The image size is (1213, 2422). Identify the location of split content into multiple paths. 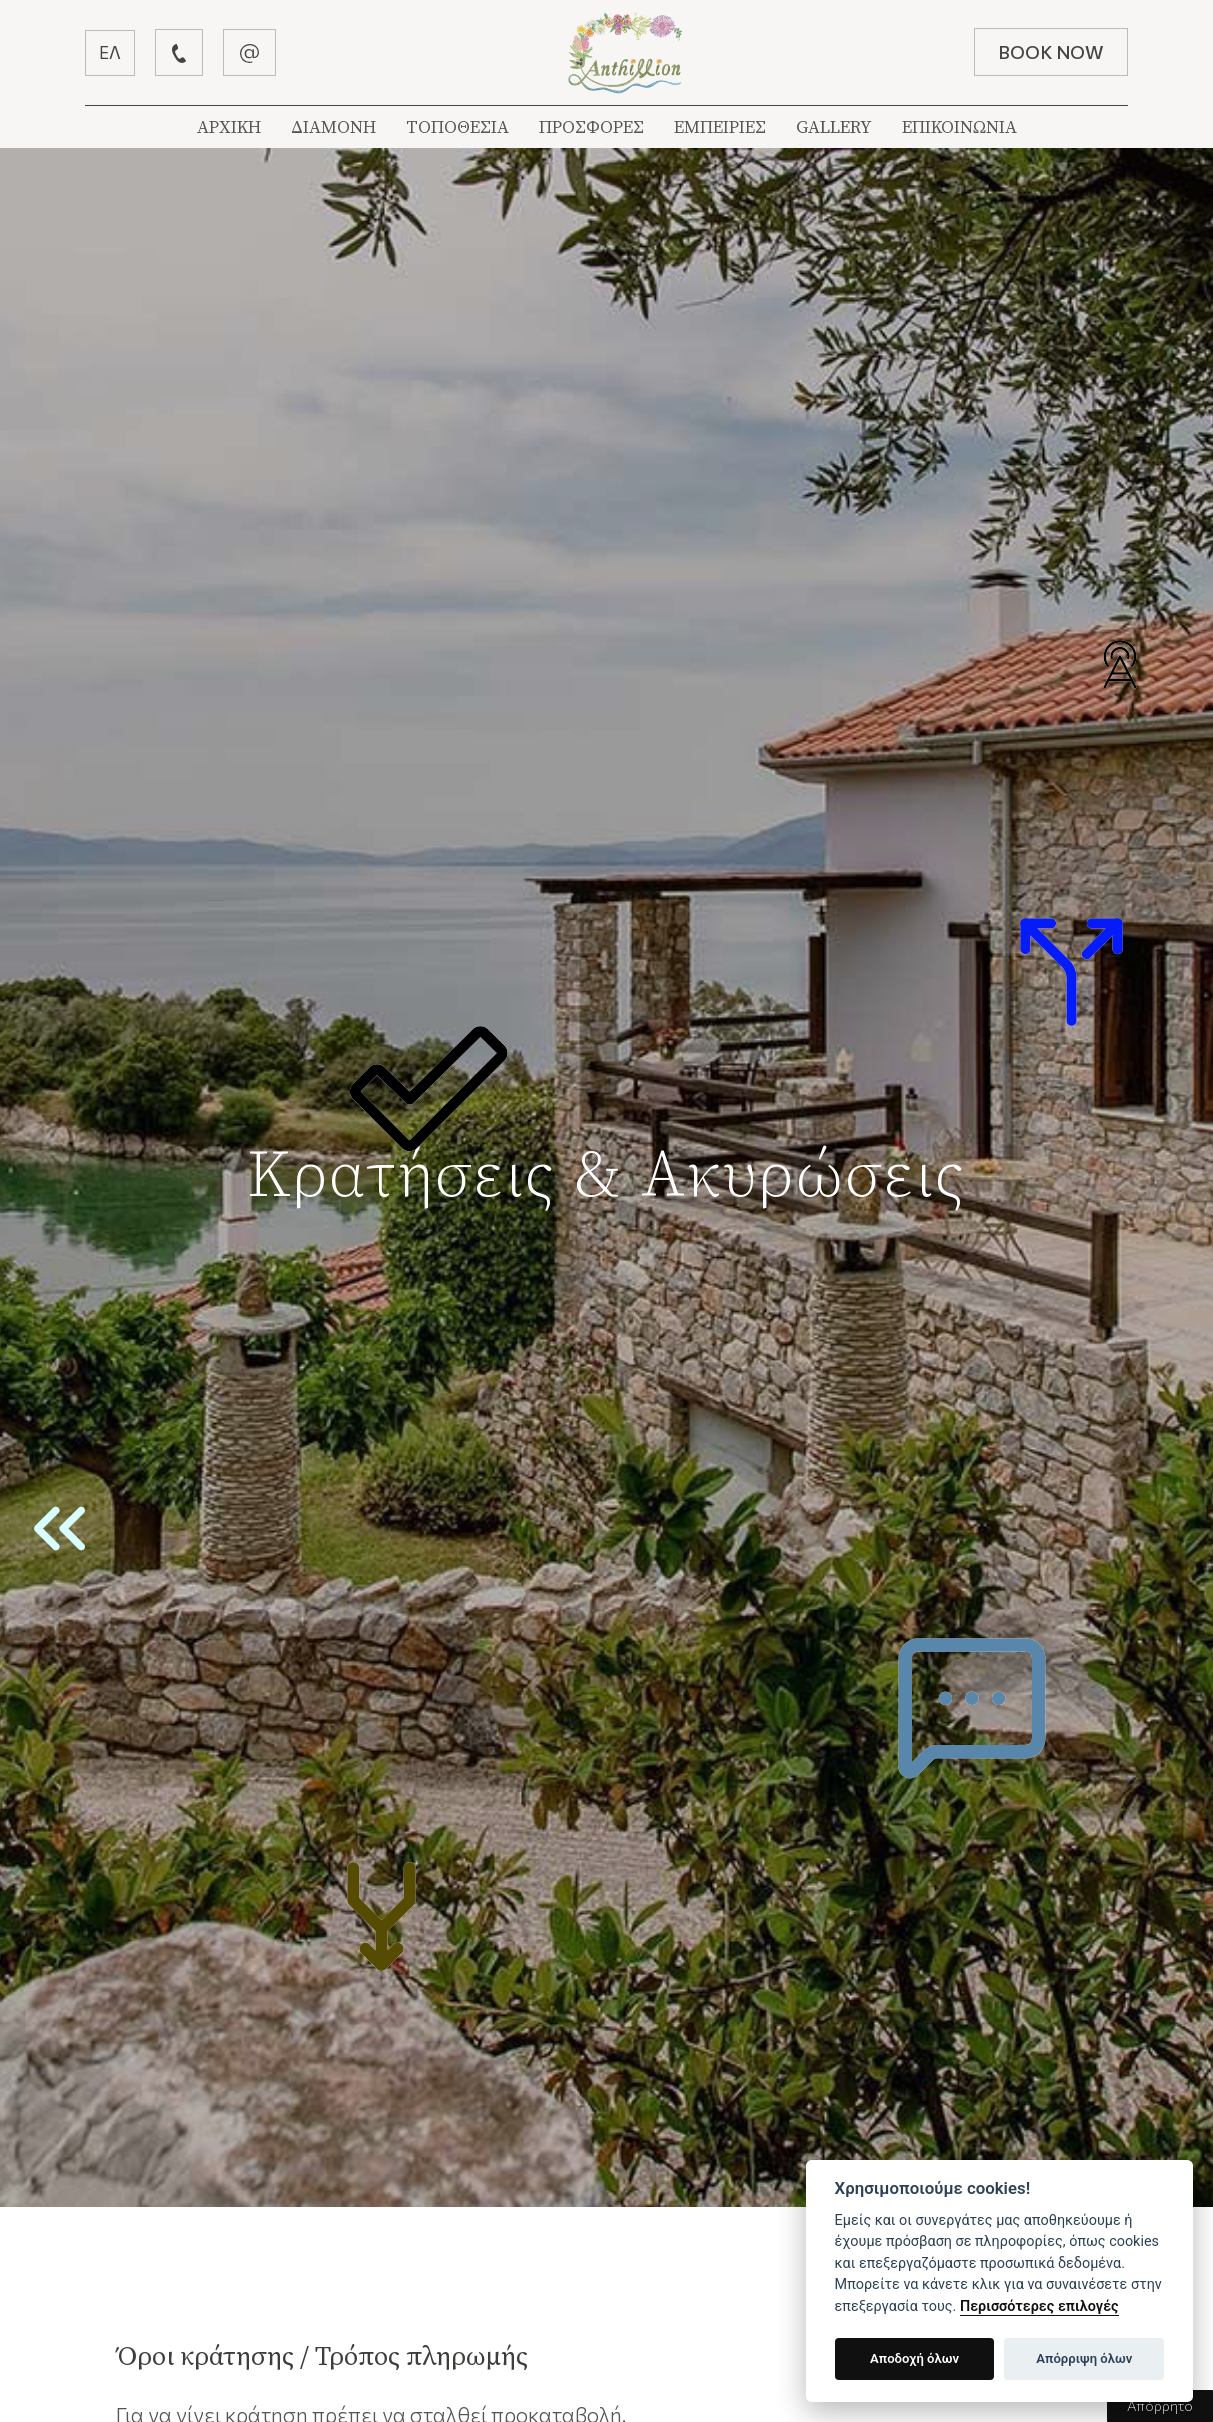
(1071, 969).